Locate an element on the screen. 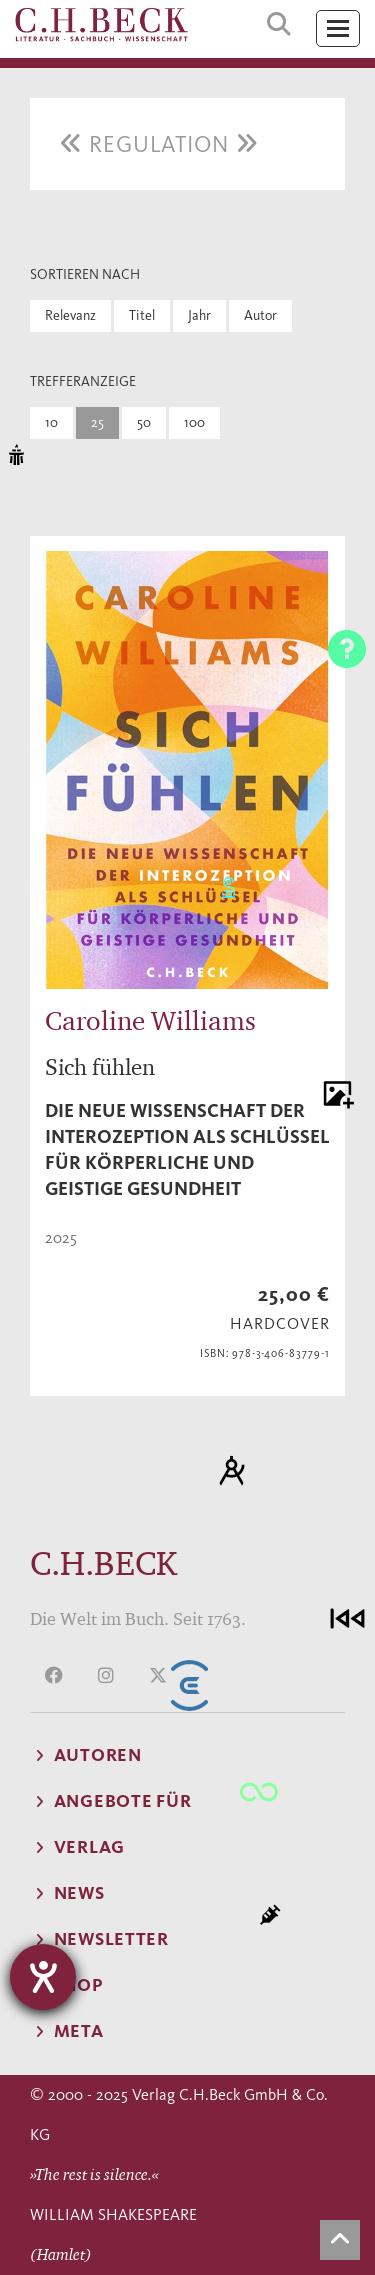 The height and width of the screenshot is (2275, 375). ecovacs app or device connection is located at coordinates (189, 1685).